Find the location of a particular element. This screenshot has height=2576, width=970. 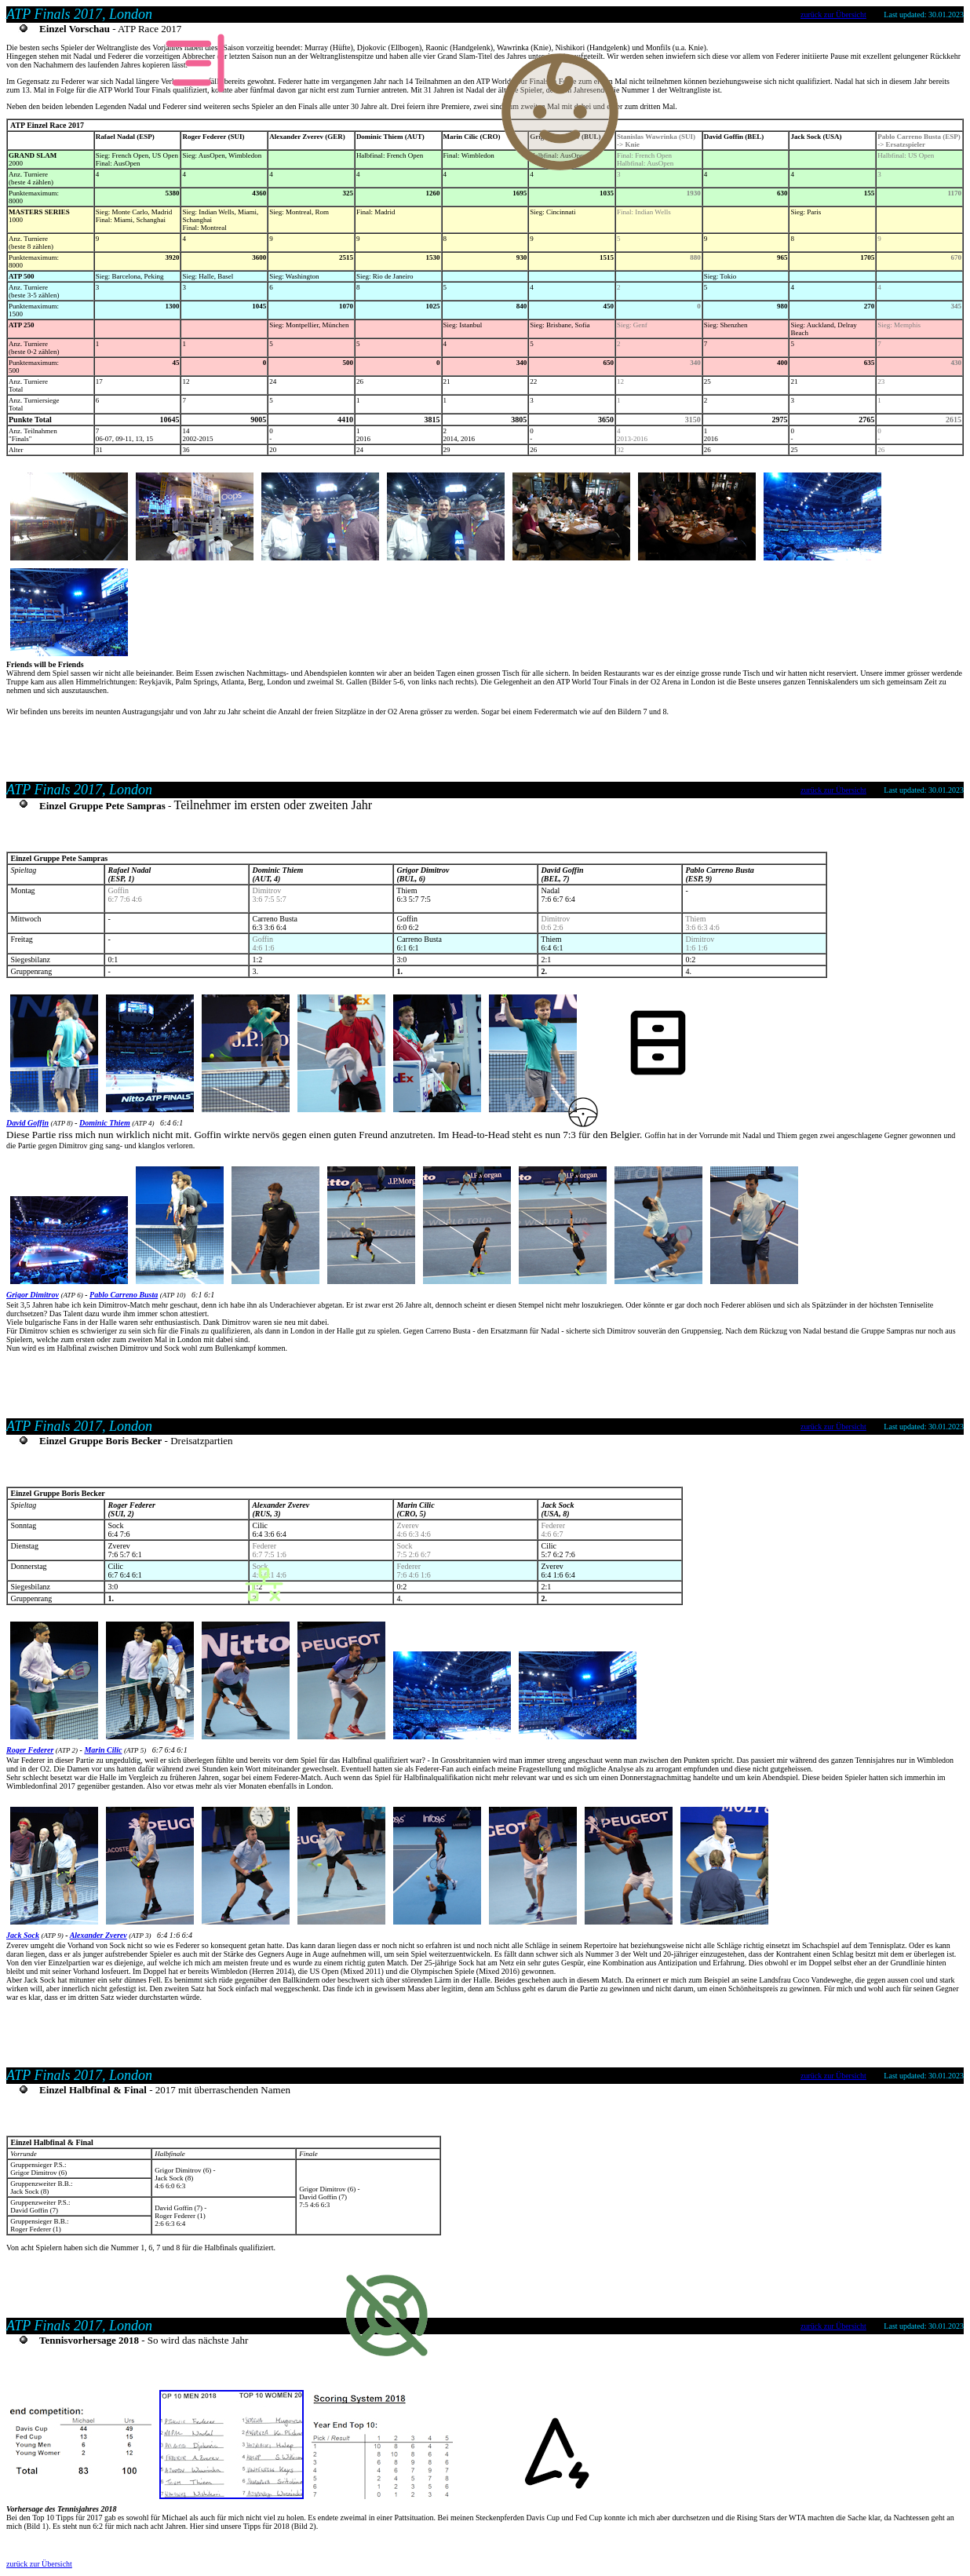

browse furniture or home decor items is located at coordinates (658, 1042).